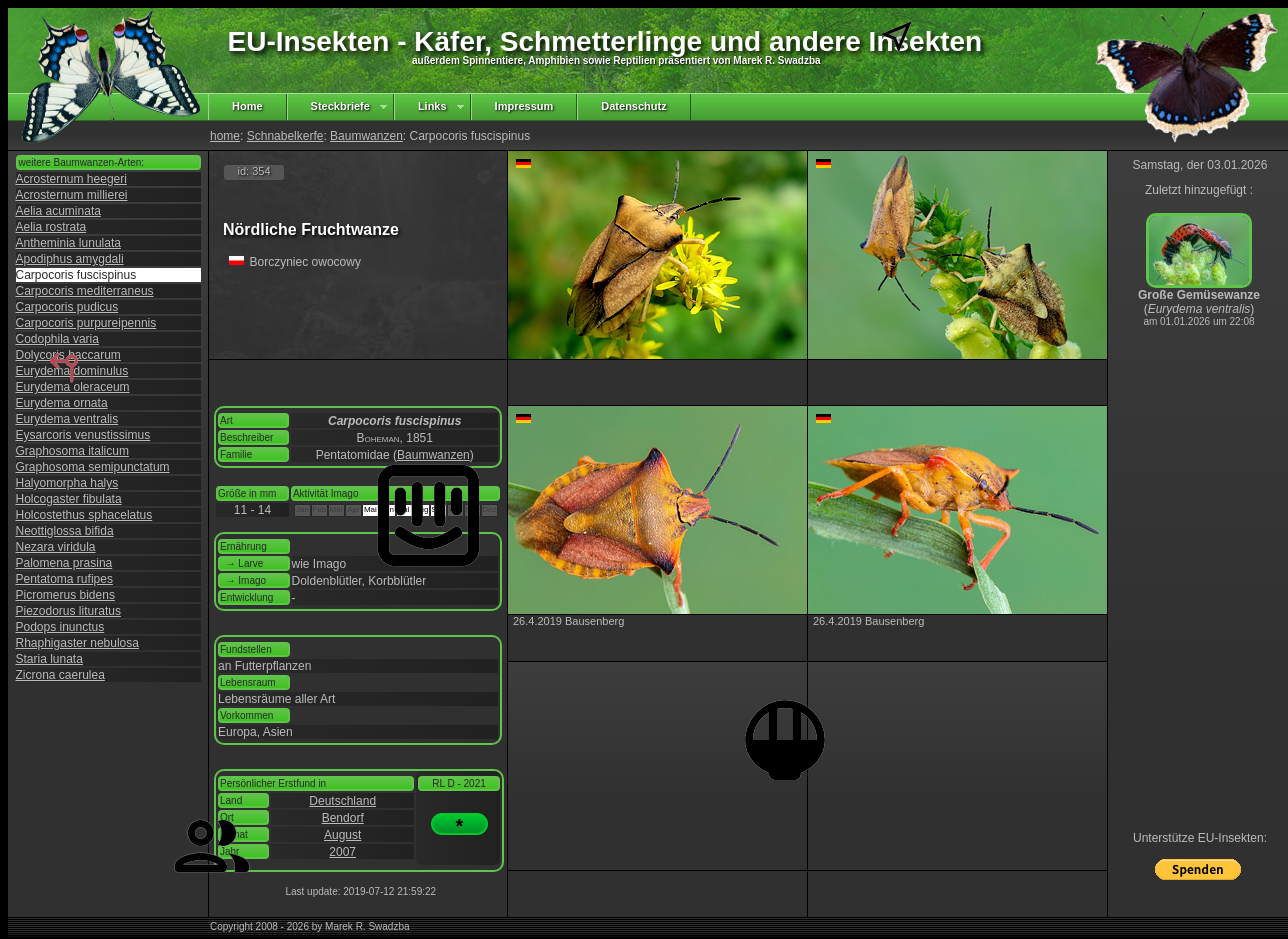 The width and height of the screenshot is (1288, 939). I want to click on open intercom customer messaging, so click(428, 515).